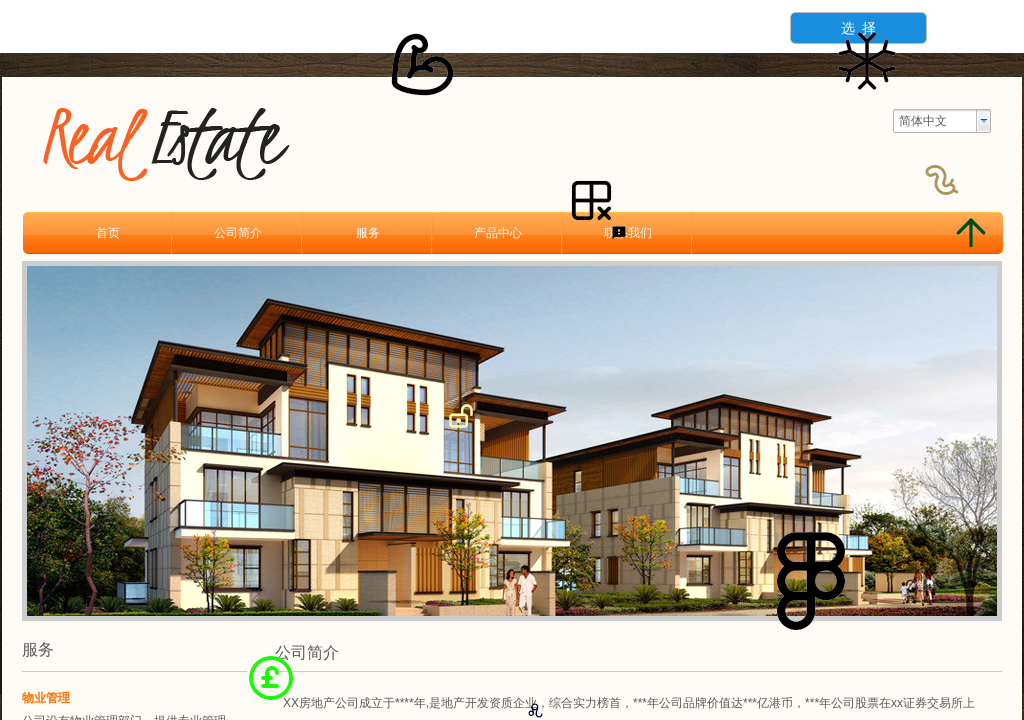 This screenshot has width=1024, height=720. Describe the element at coordinates (942, 180) in the screenshot. I see `indicates pest or malware detection` at that location.